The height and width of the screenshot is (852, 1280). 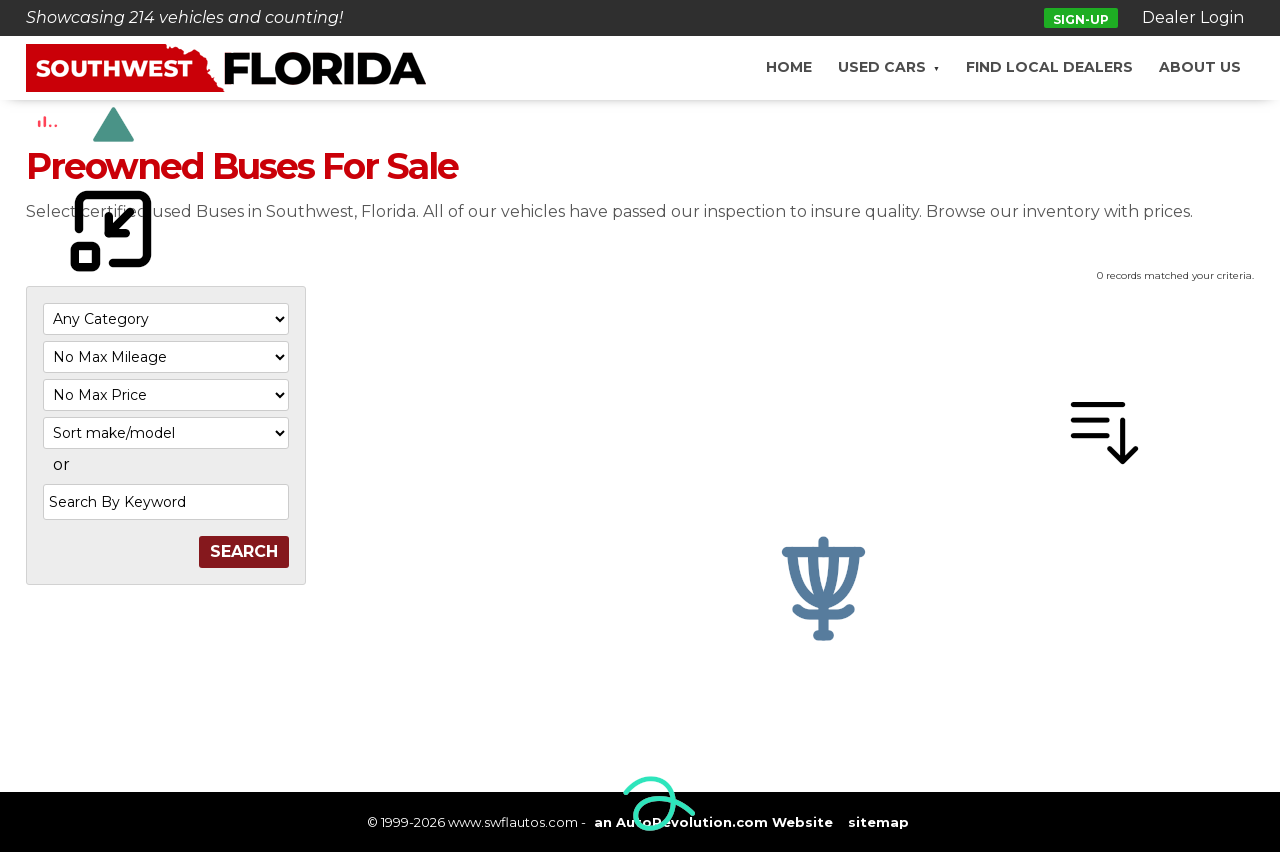 What do you see at coordinates (655, 803) in the screenshot?
I see `toggle freehand drawing or scribble mode` at bounding box center [655, 803].